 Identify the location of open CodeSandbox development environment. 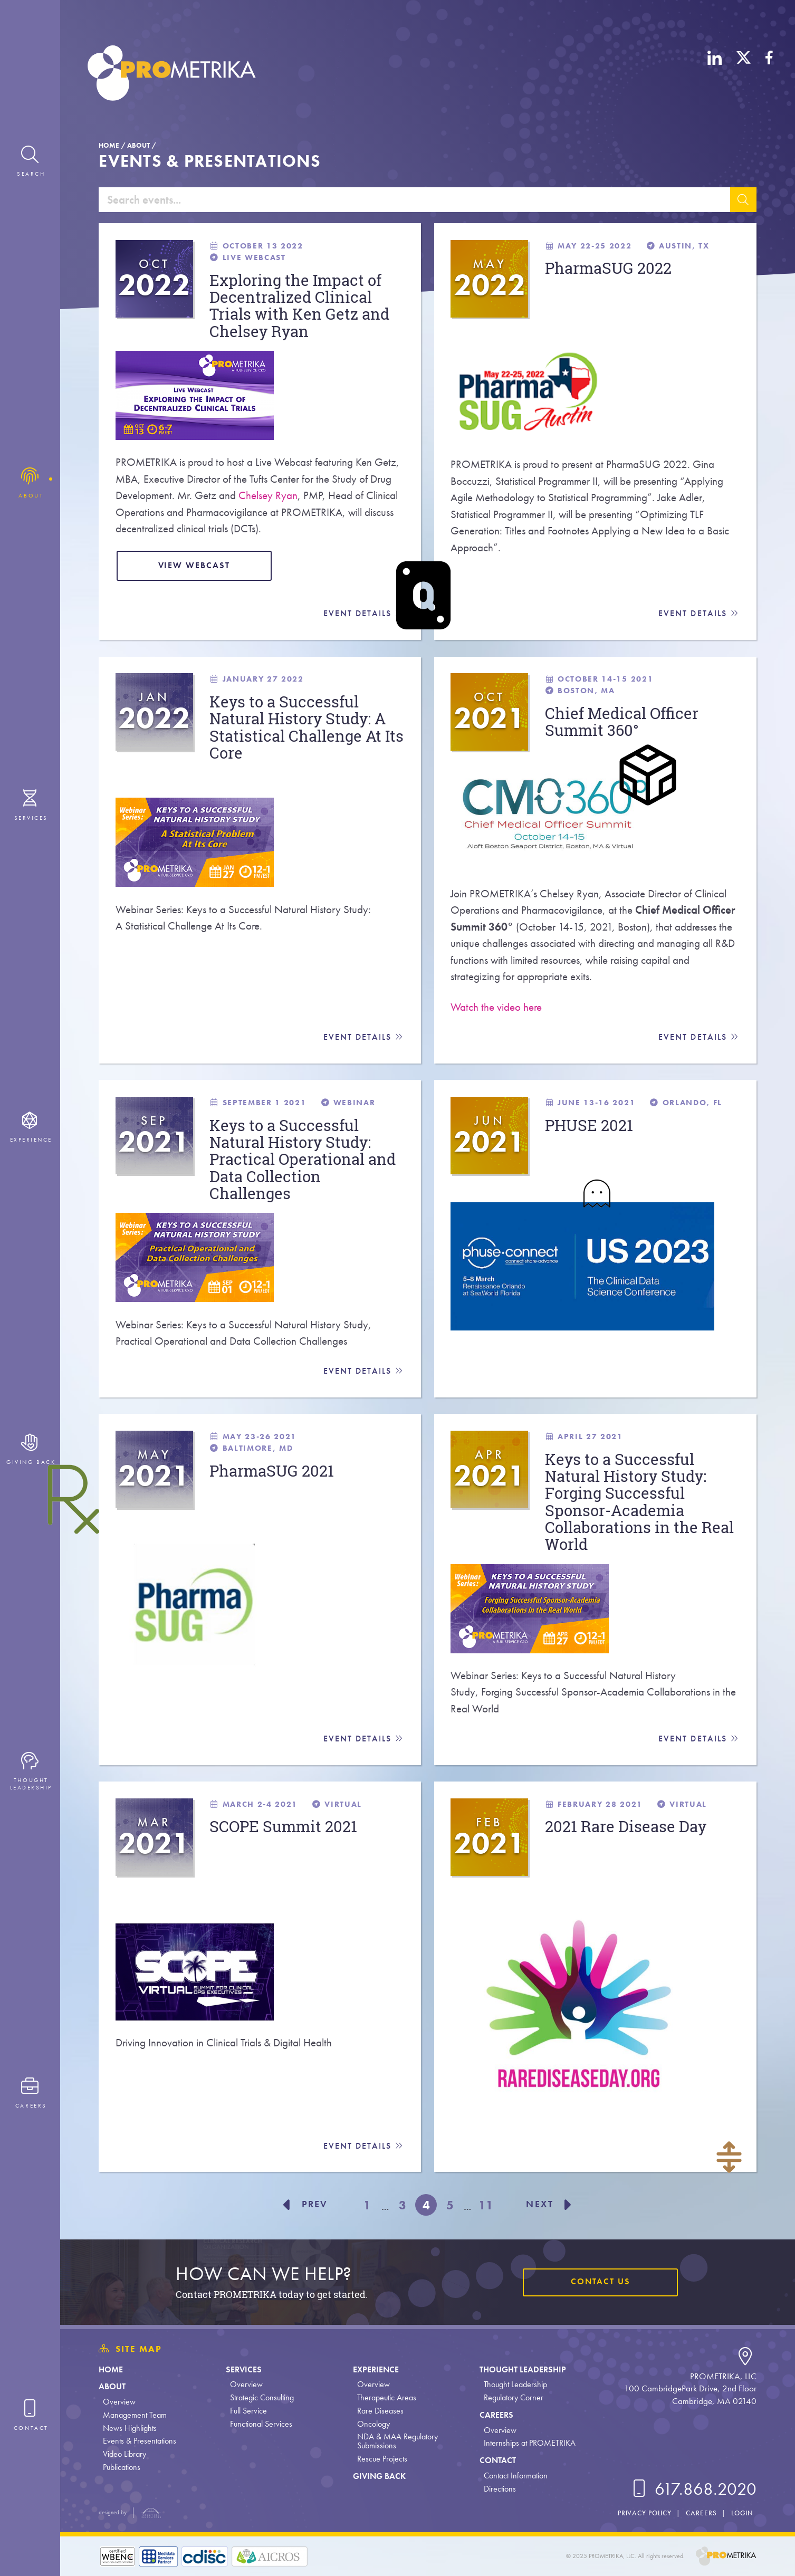
(648, 775).